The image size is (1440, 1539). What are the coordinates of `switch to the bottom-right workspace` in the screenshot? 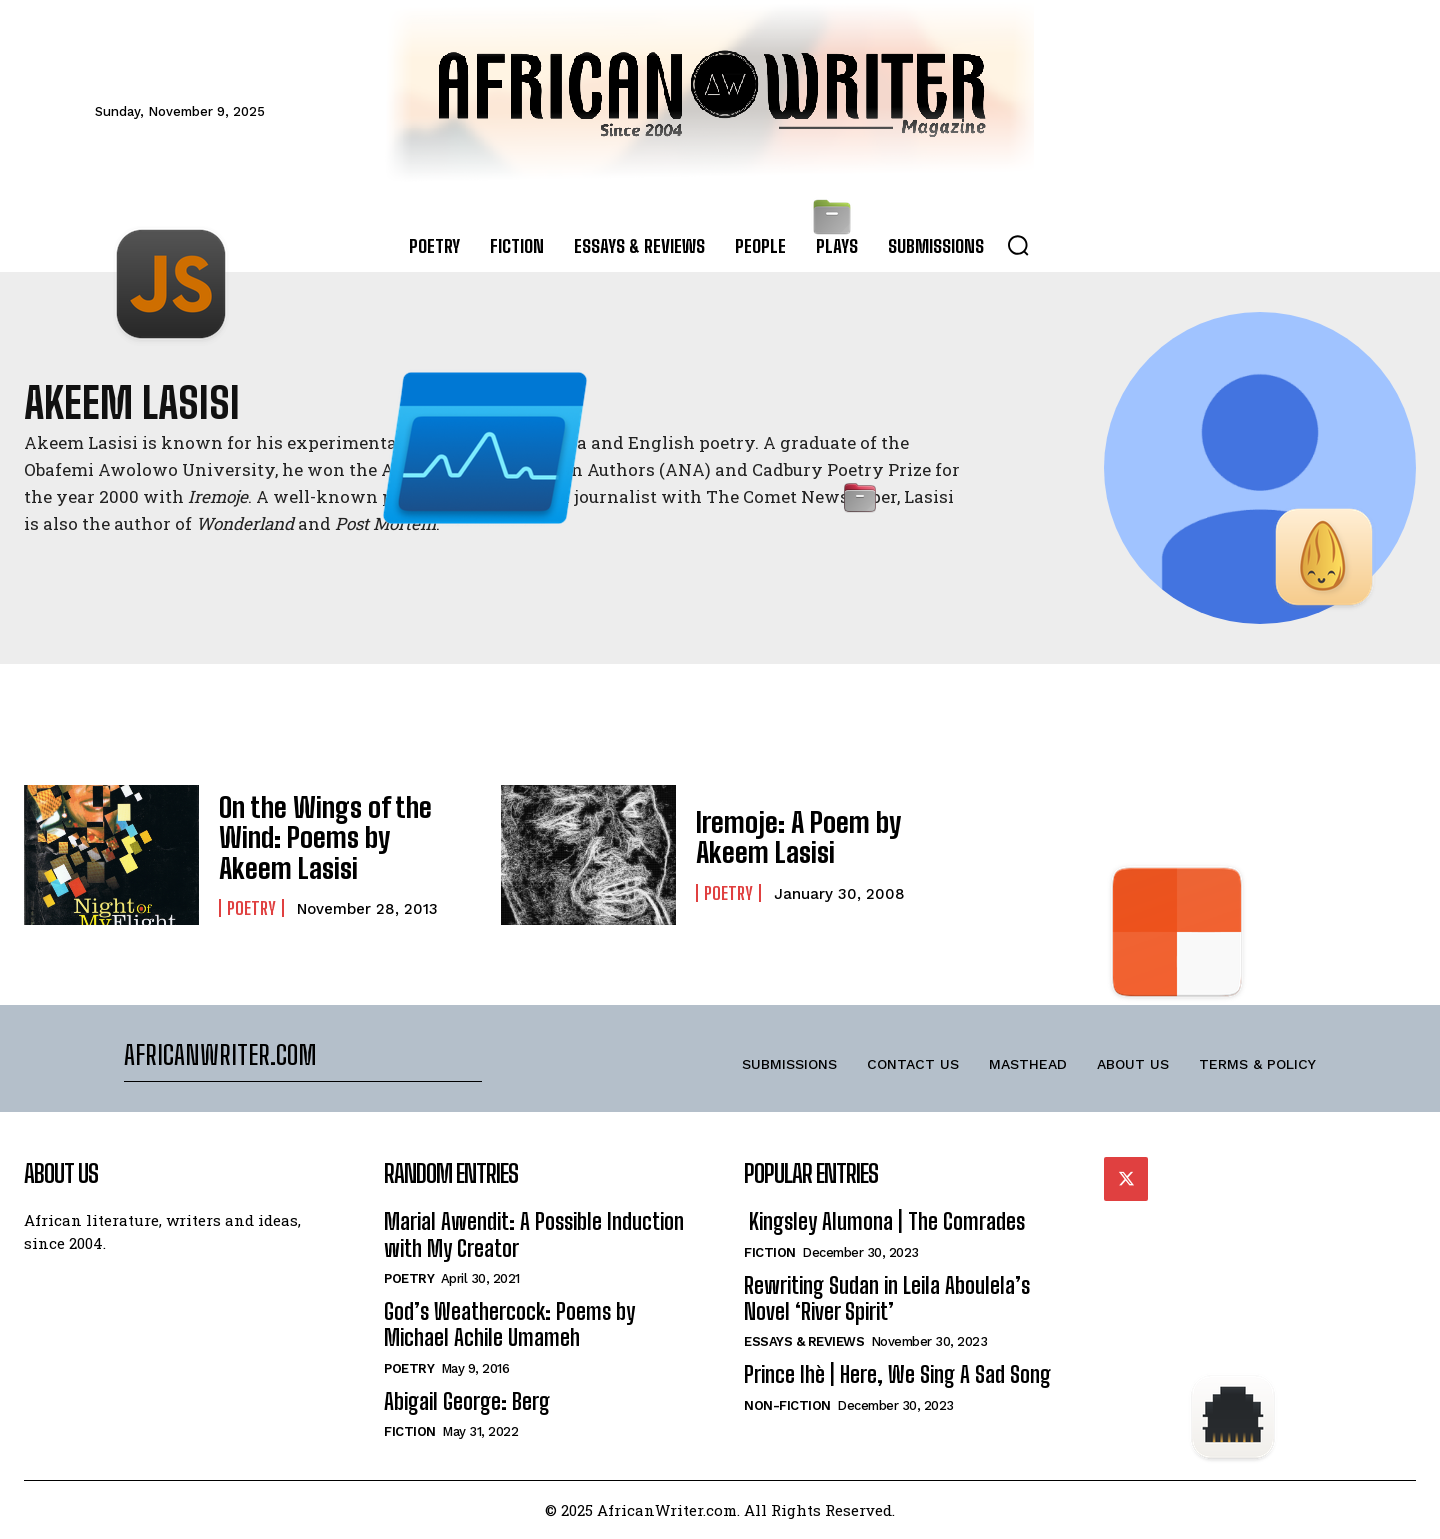 It's located at (1177, 932).